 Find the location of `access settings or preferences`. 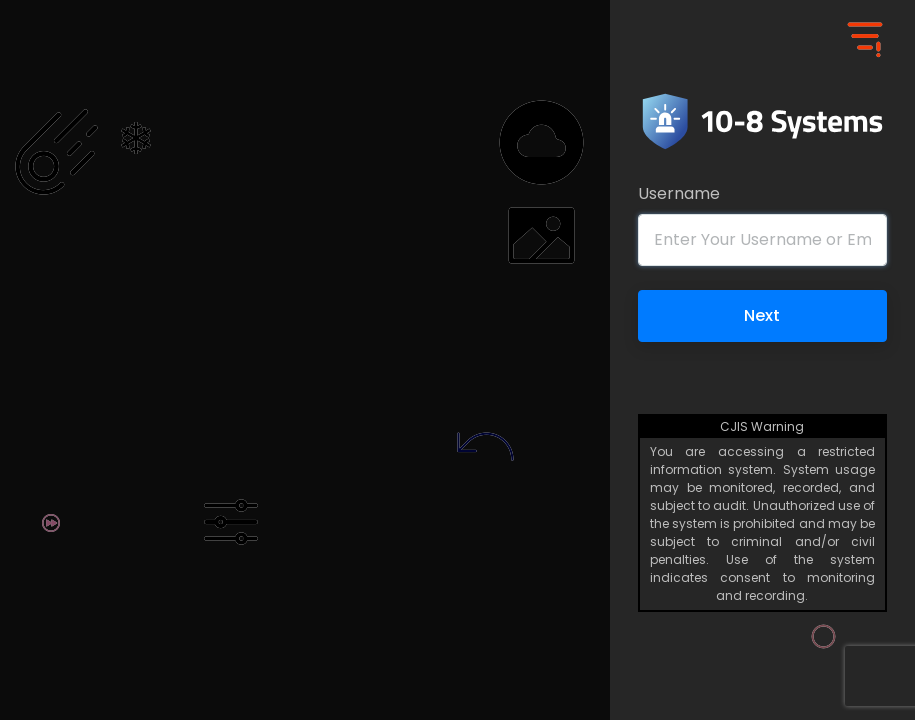

access settings or preferences is located at coordinates (231, 522).